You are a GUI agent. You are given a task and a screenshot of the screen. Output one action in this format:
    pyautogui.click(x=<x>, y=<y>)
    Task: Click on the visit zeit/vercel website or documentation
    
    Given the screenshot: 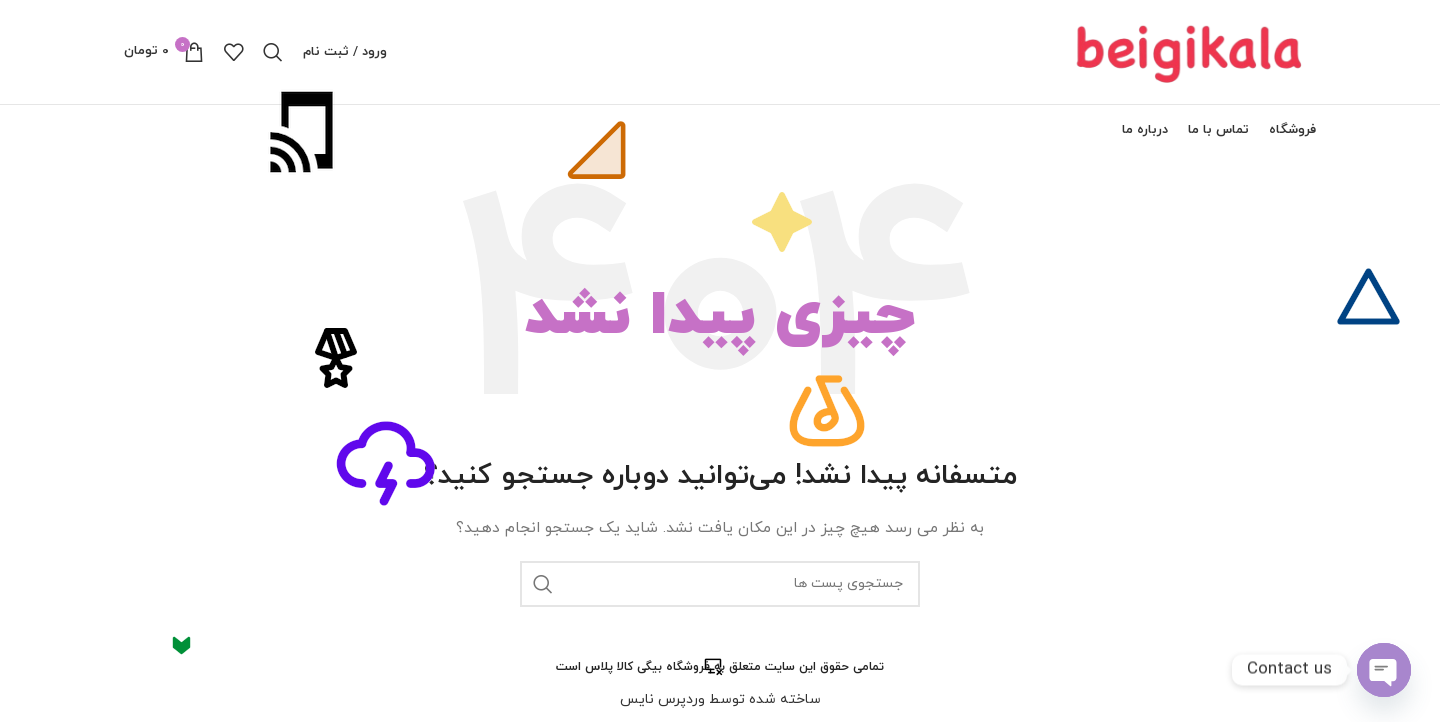 What is the action you would take?
    pyautogui.click(x=1368, y=296)
    